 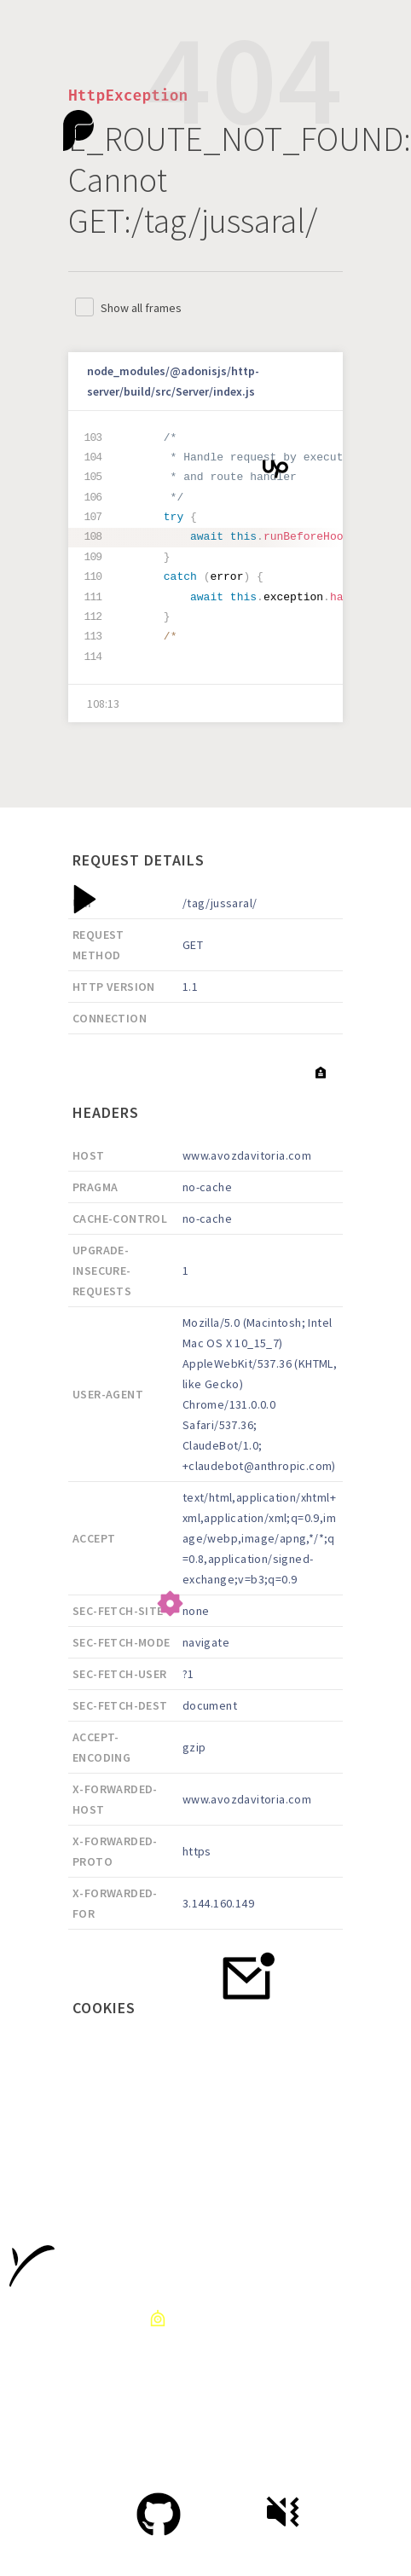 I want to click on view product pricing or deals, so click(x=321, y=1073).